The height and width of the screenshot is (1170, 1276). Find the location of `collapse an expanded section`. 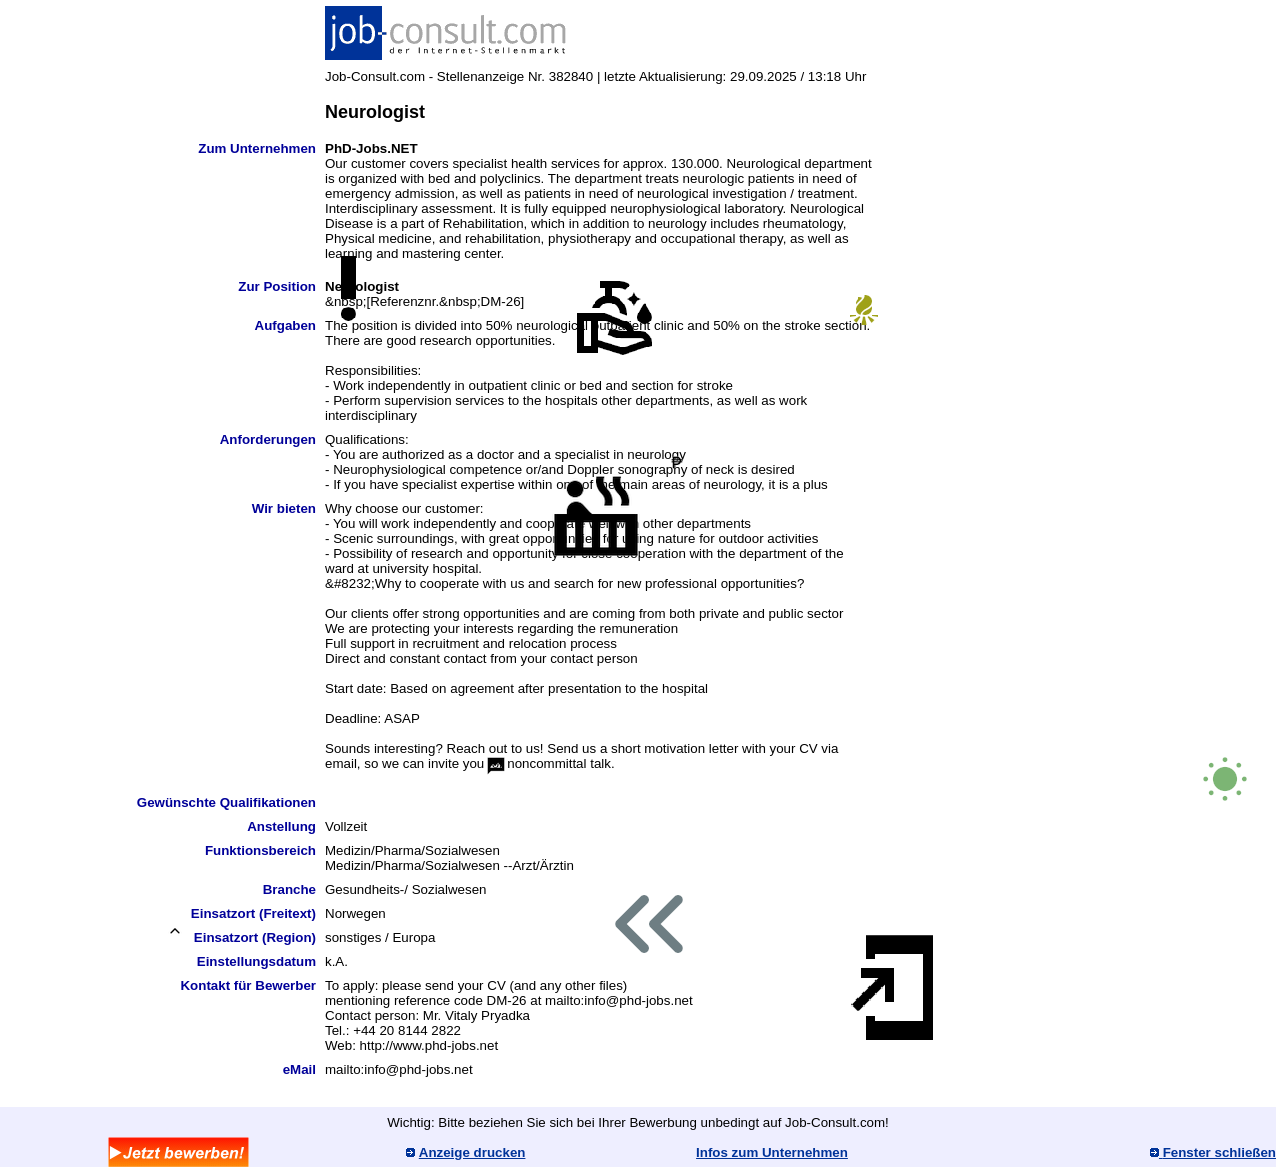

collapse an expanded section is located at coordinates (175, 931).